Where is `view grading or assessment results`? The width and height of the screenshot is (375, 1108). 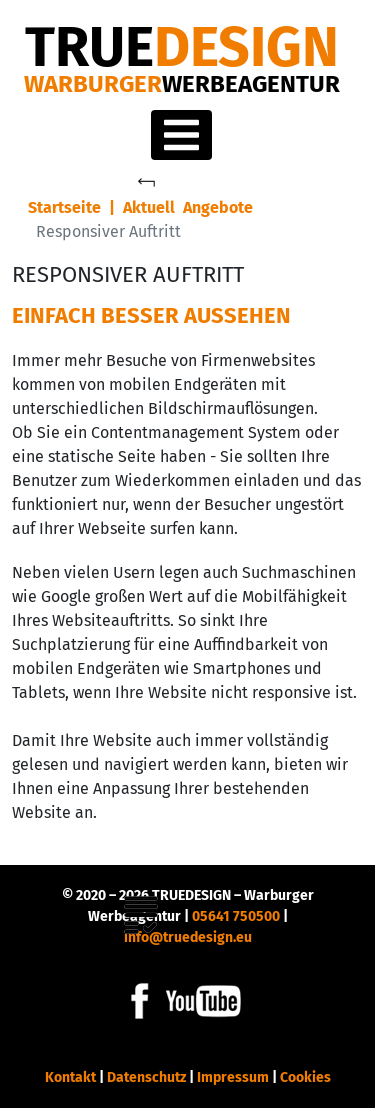 view grading or assessment results is located at coordinates (141, 915).